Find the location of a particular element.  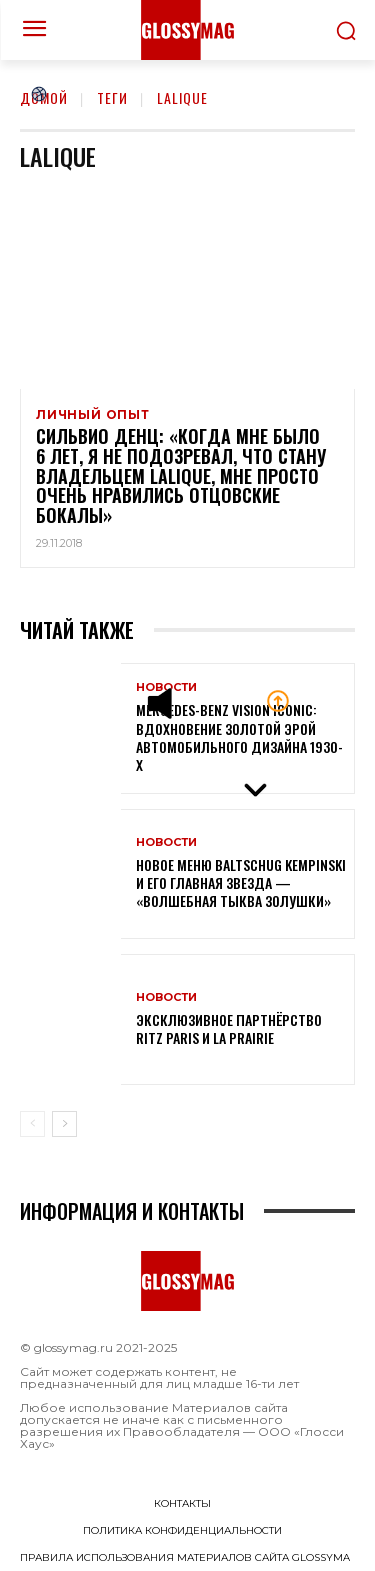

visit dribbble profile or portfolio is located at coordinates (39, 94).